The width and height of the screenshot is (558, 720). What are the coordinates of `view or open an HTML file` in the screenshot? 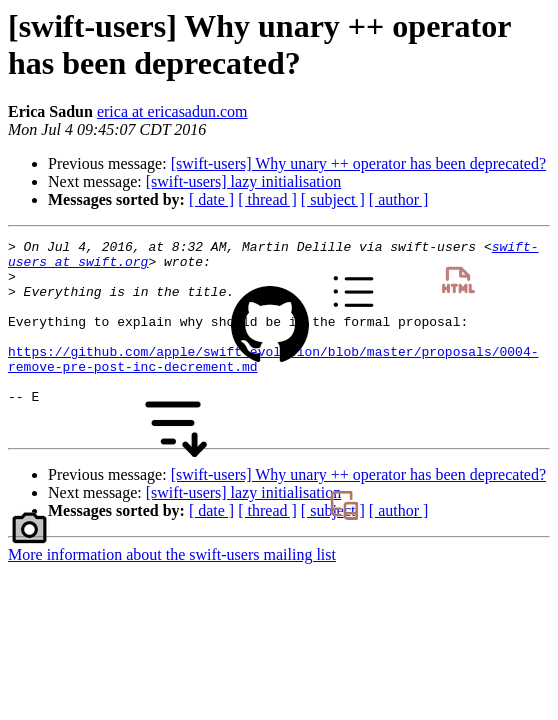 It's located at (458, 281).